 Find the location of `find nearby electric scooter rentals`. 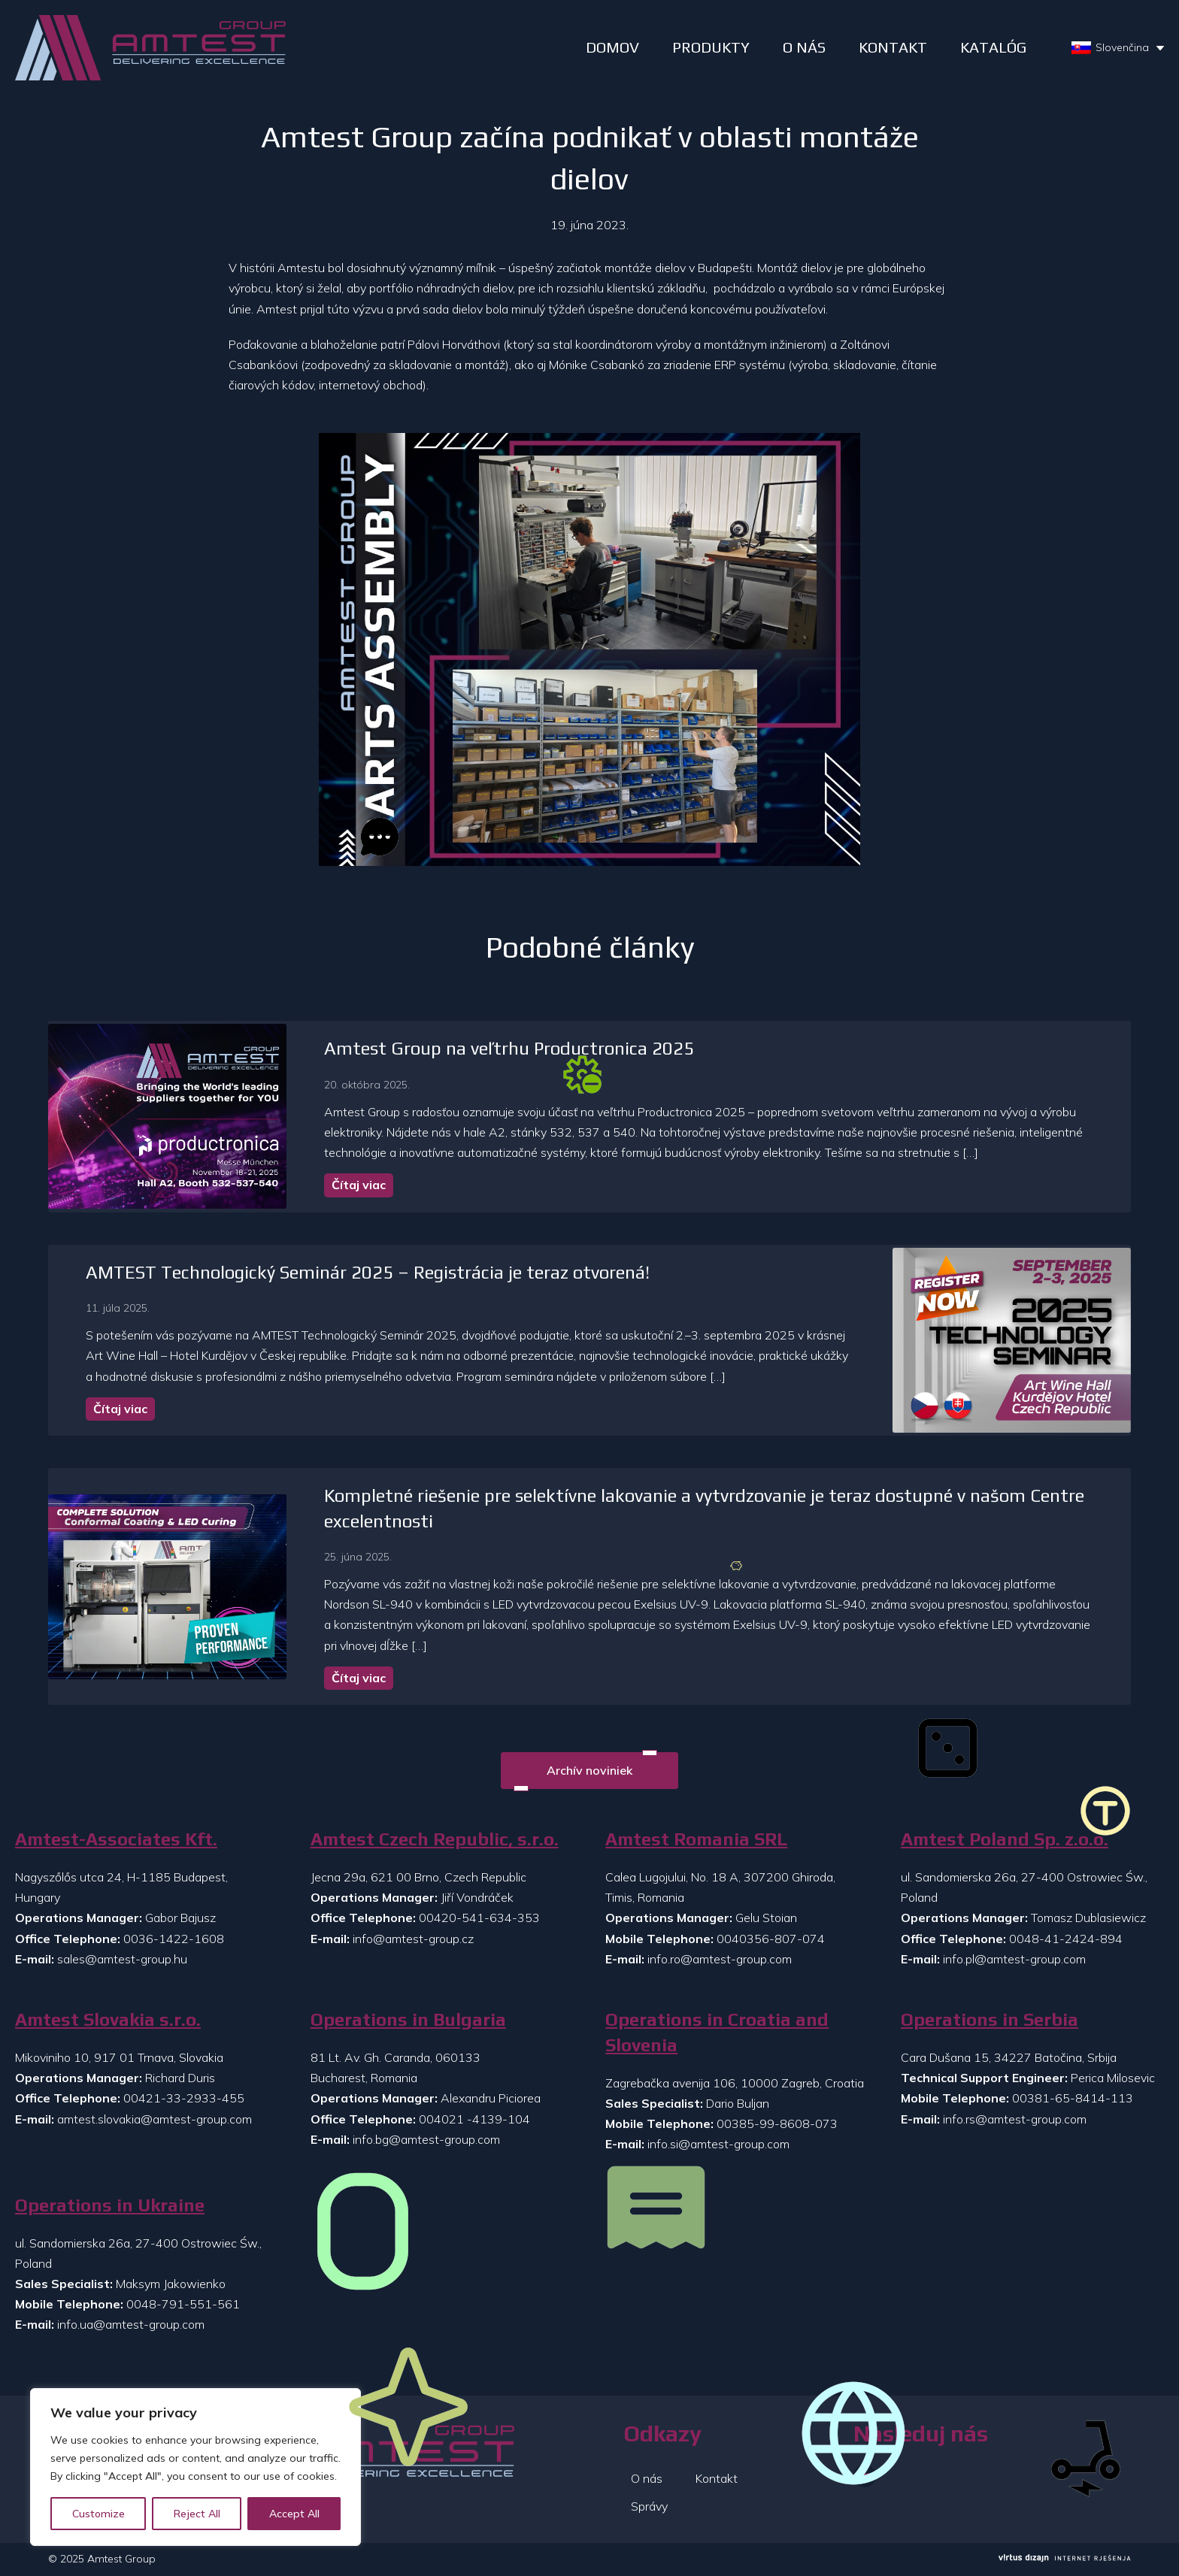

find nearby electric scooter rentals is located at coordinates (1086, 2459).